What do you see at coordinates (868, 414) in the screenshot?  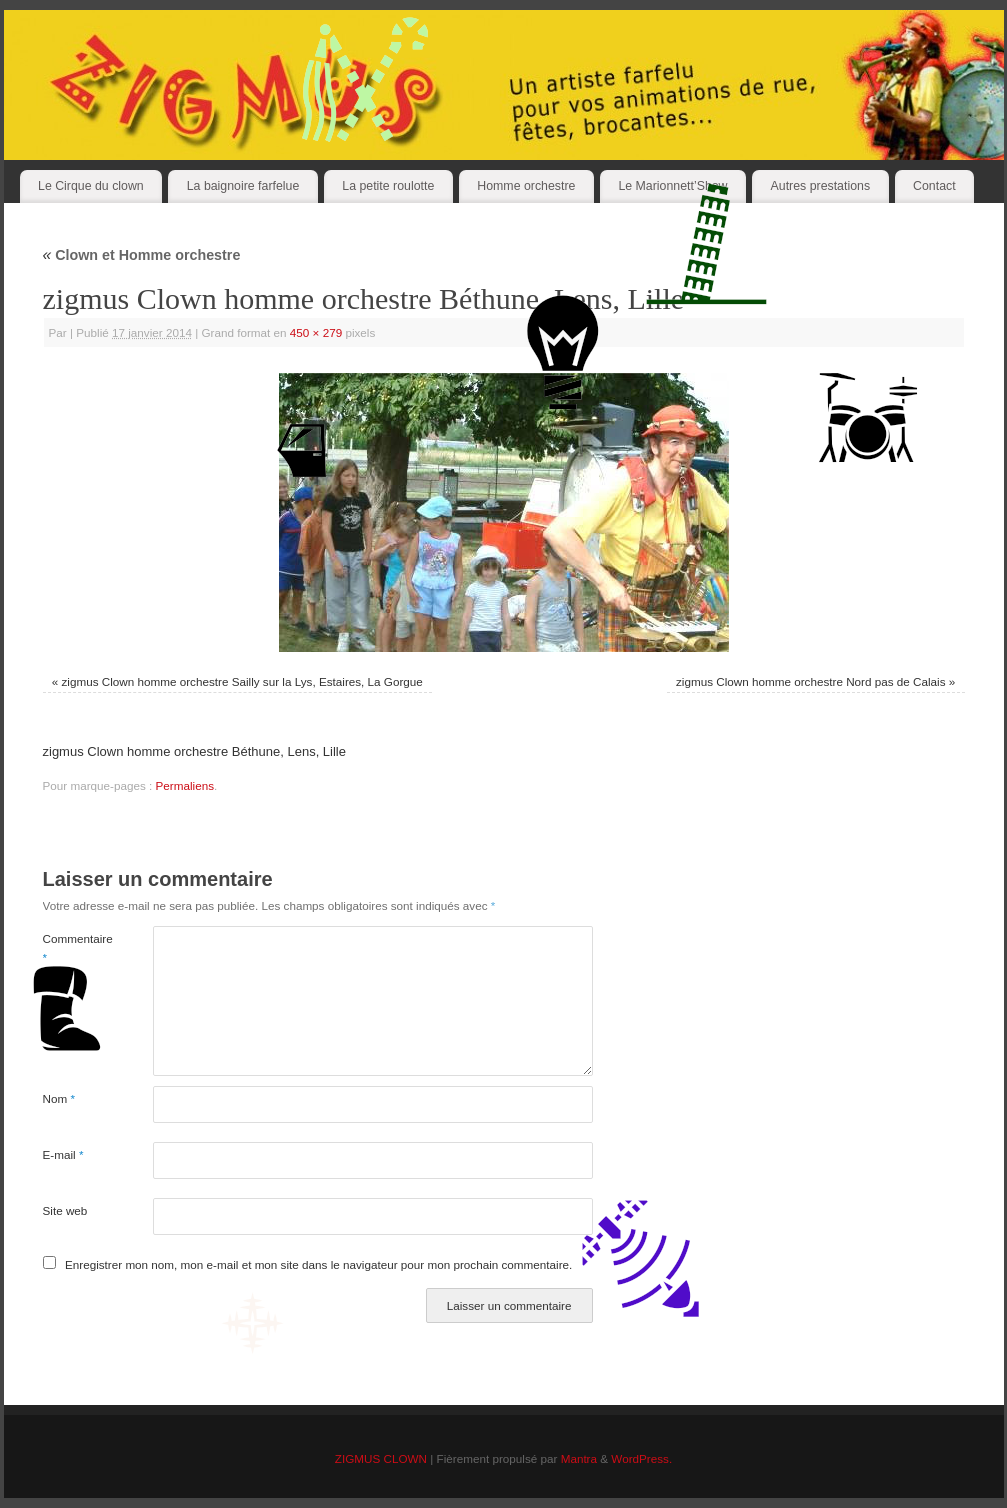 I see `access drum or percussion instruments` at bounding box center [868, 414].